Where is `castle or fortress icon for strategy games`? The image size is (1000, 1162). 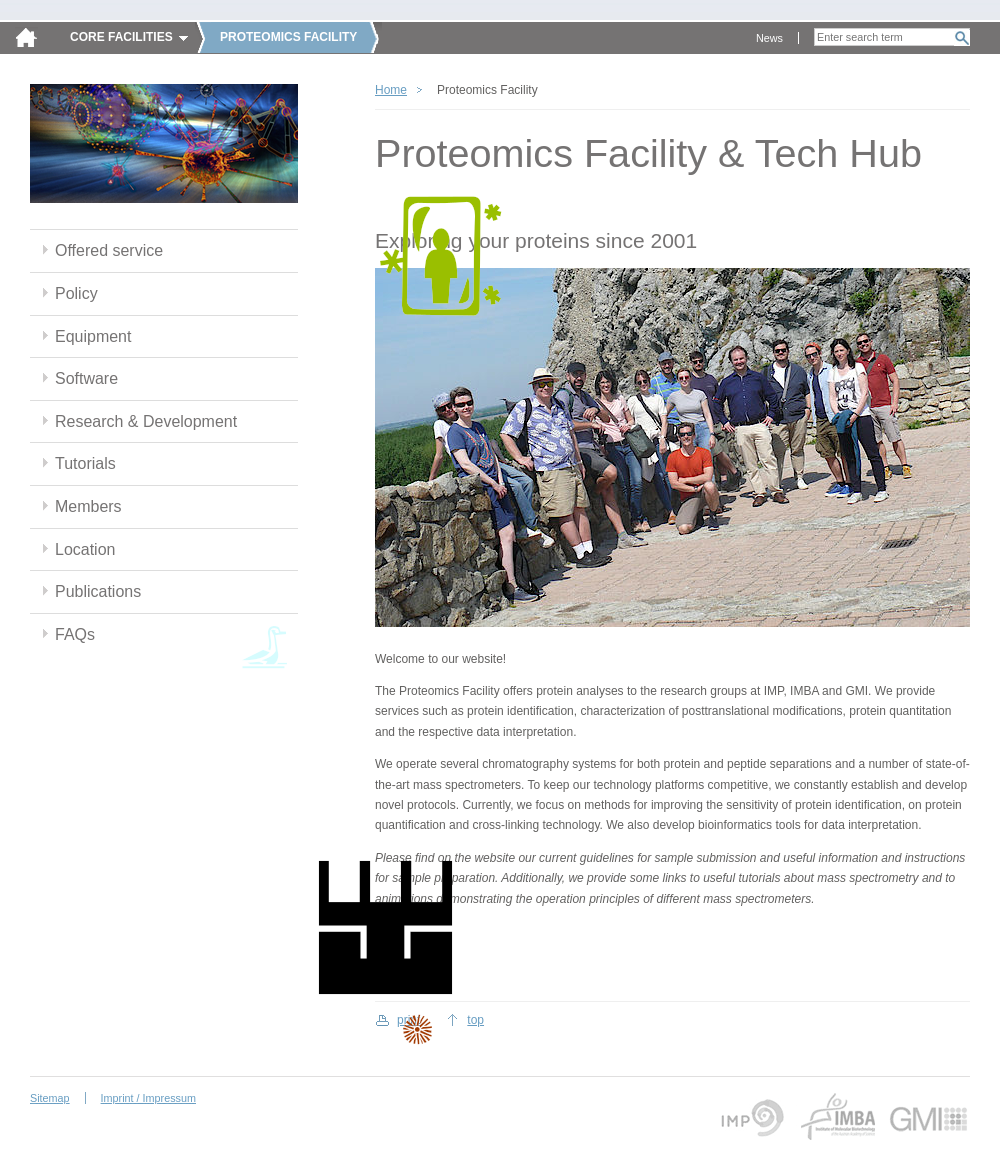
castle or fortress icon for strategy games is located at coordinates (385, 927).